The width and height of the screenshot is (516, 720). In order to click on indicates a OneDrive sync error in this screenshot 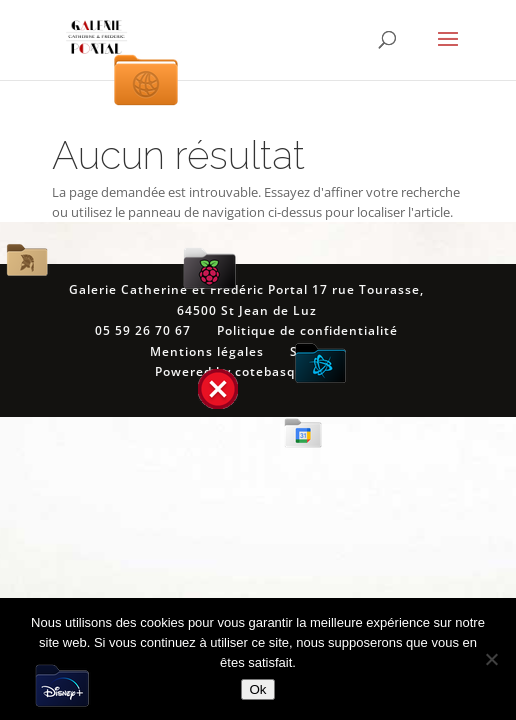, I will do `click(218, 389)`.